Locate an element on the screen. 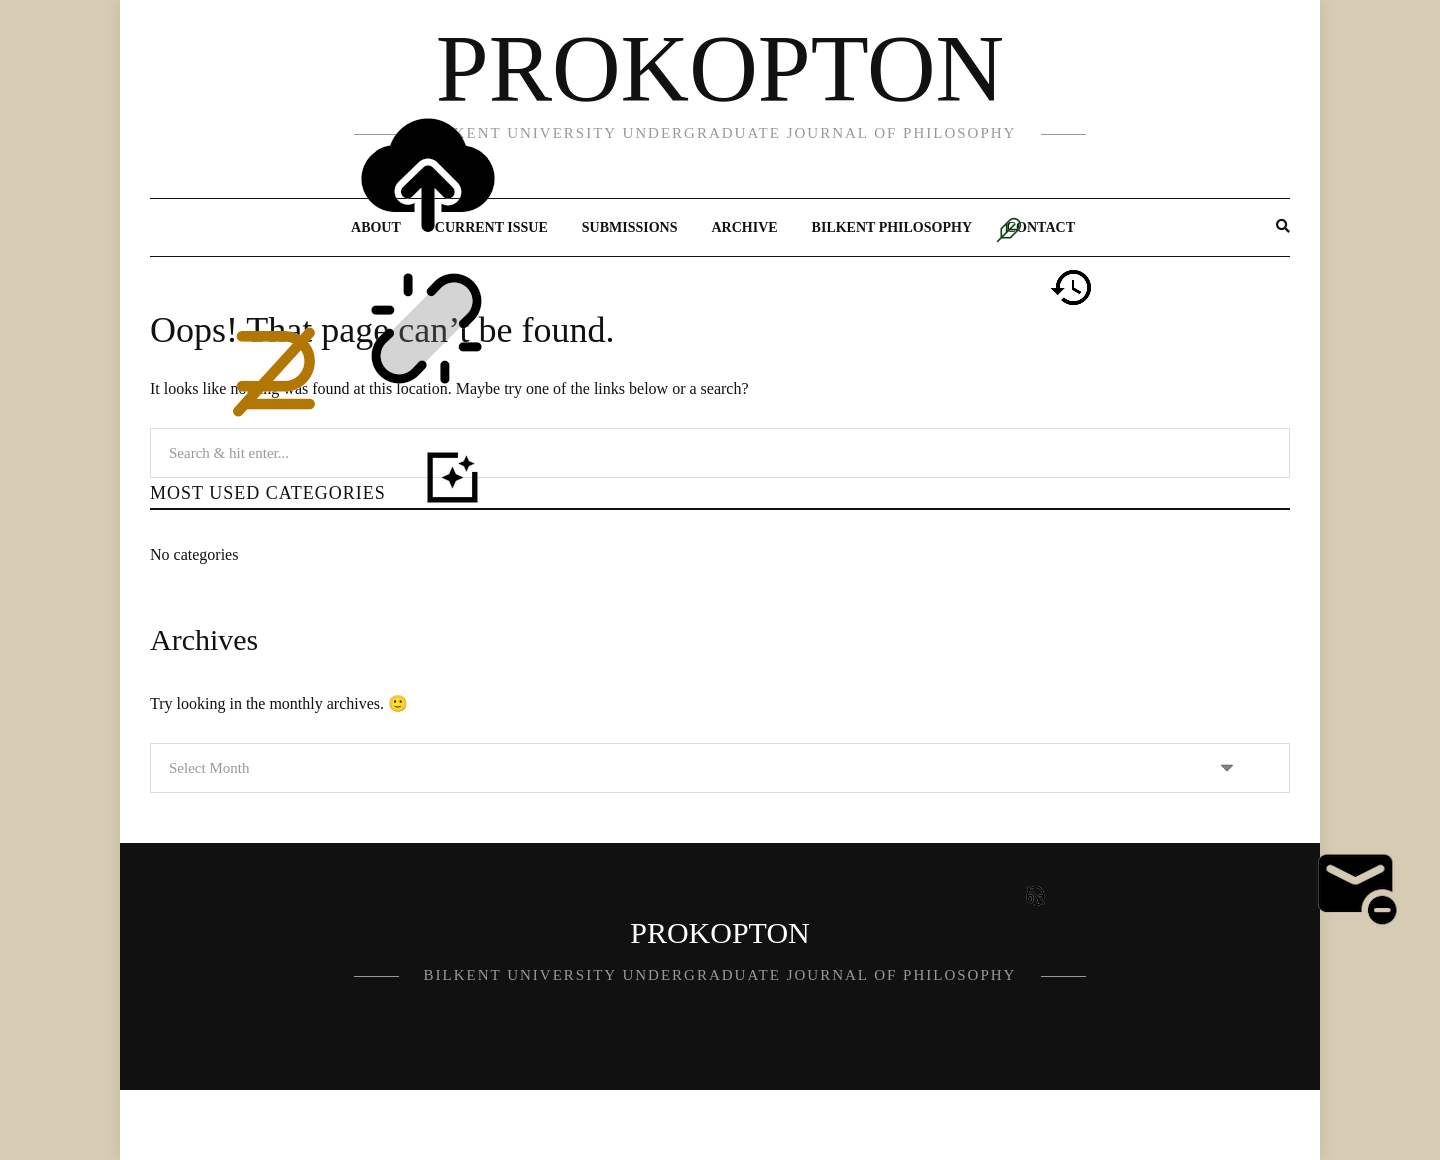 Image resolution: width=1440 pixels, height=1160 pixels. unsubscribe from email notifications is located at coordinates (1355, 891).